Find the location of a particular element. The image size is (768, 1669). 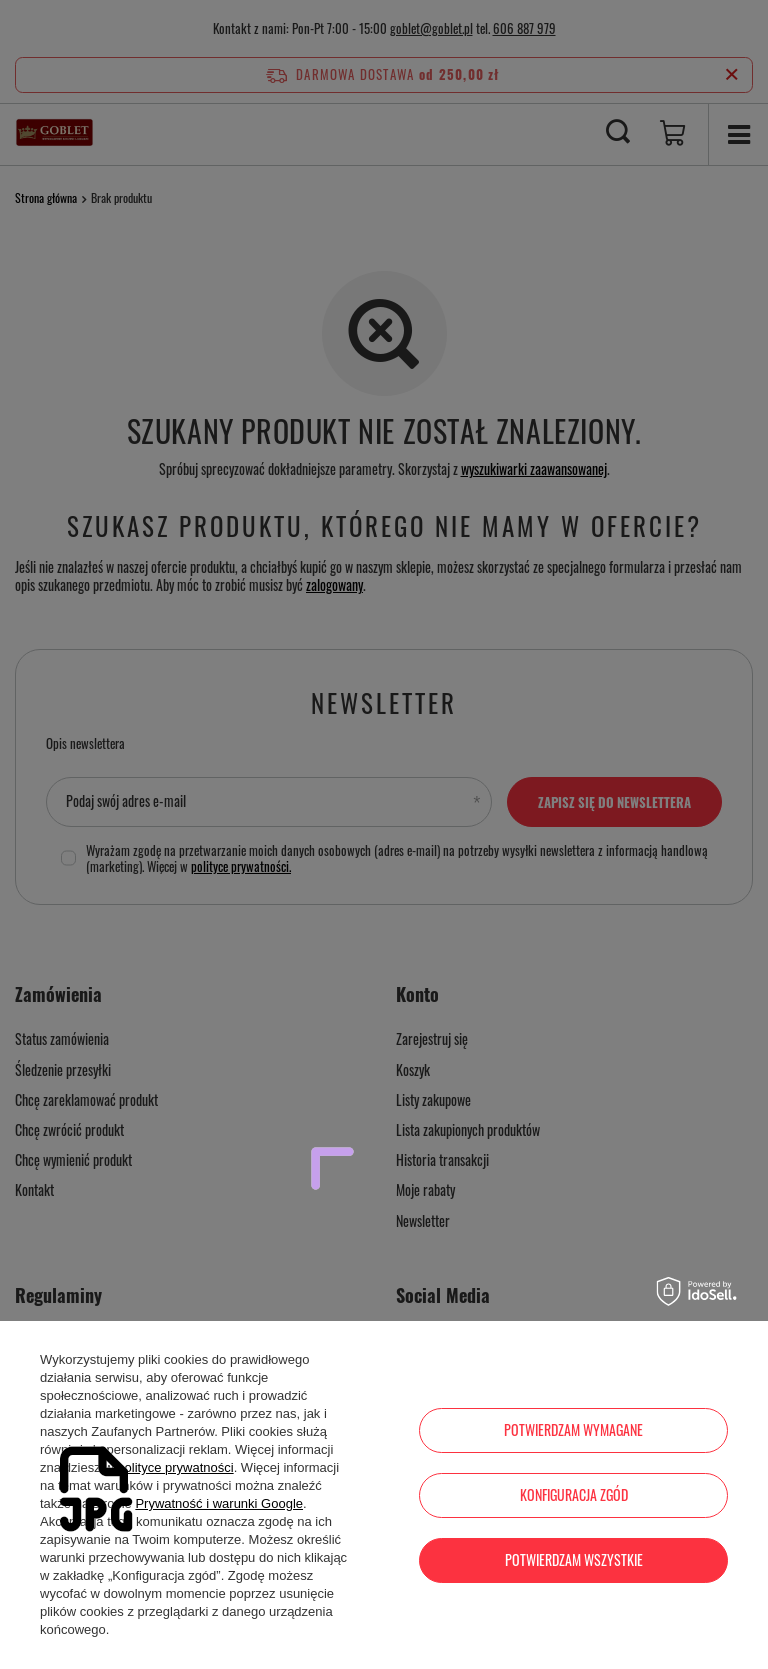

indicates a JPG image file type is located at coordinates (94, 1489).